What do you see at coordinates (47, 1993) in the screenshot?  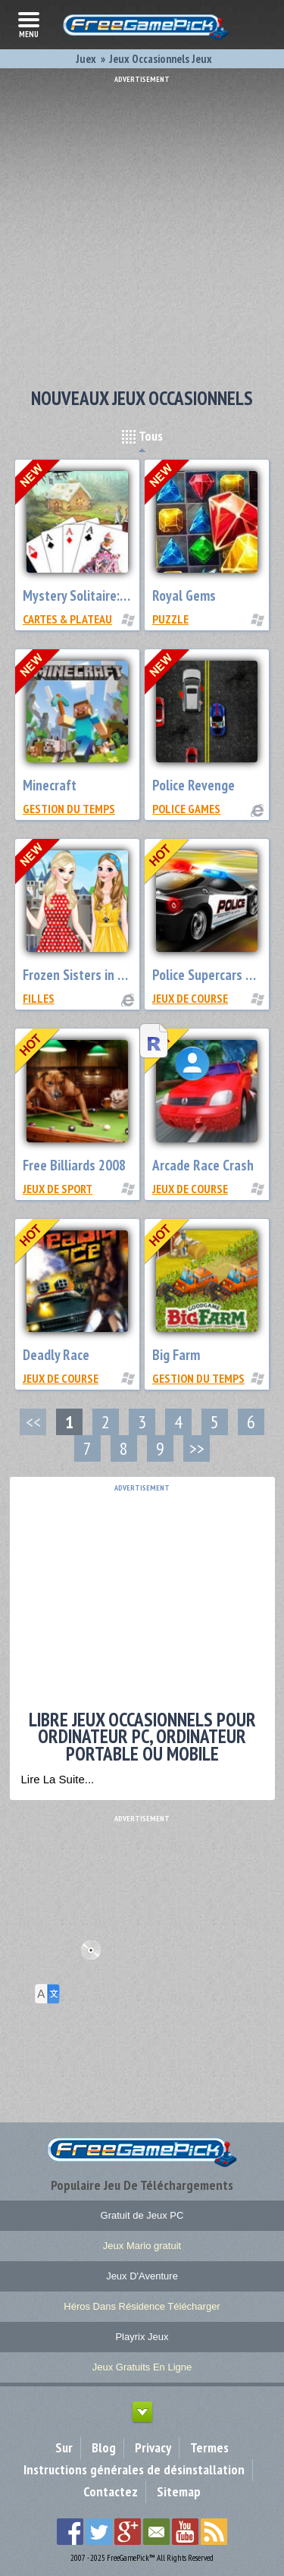 I see `access language and region settings` at bounding box center [47, 1993].